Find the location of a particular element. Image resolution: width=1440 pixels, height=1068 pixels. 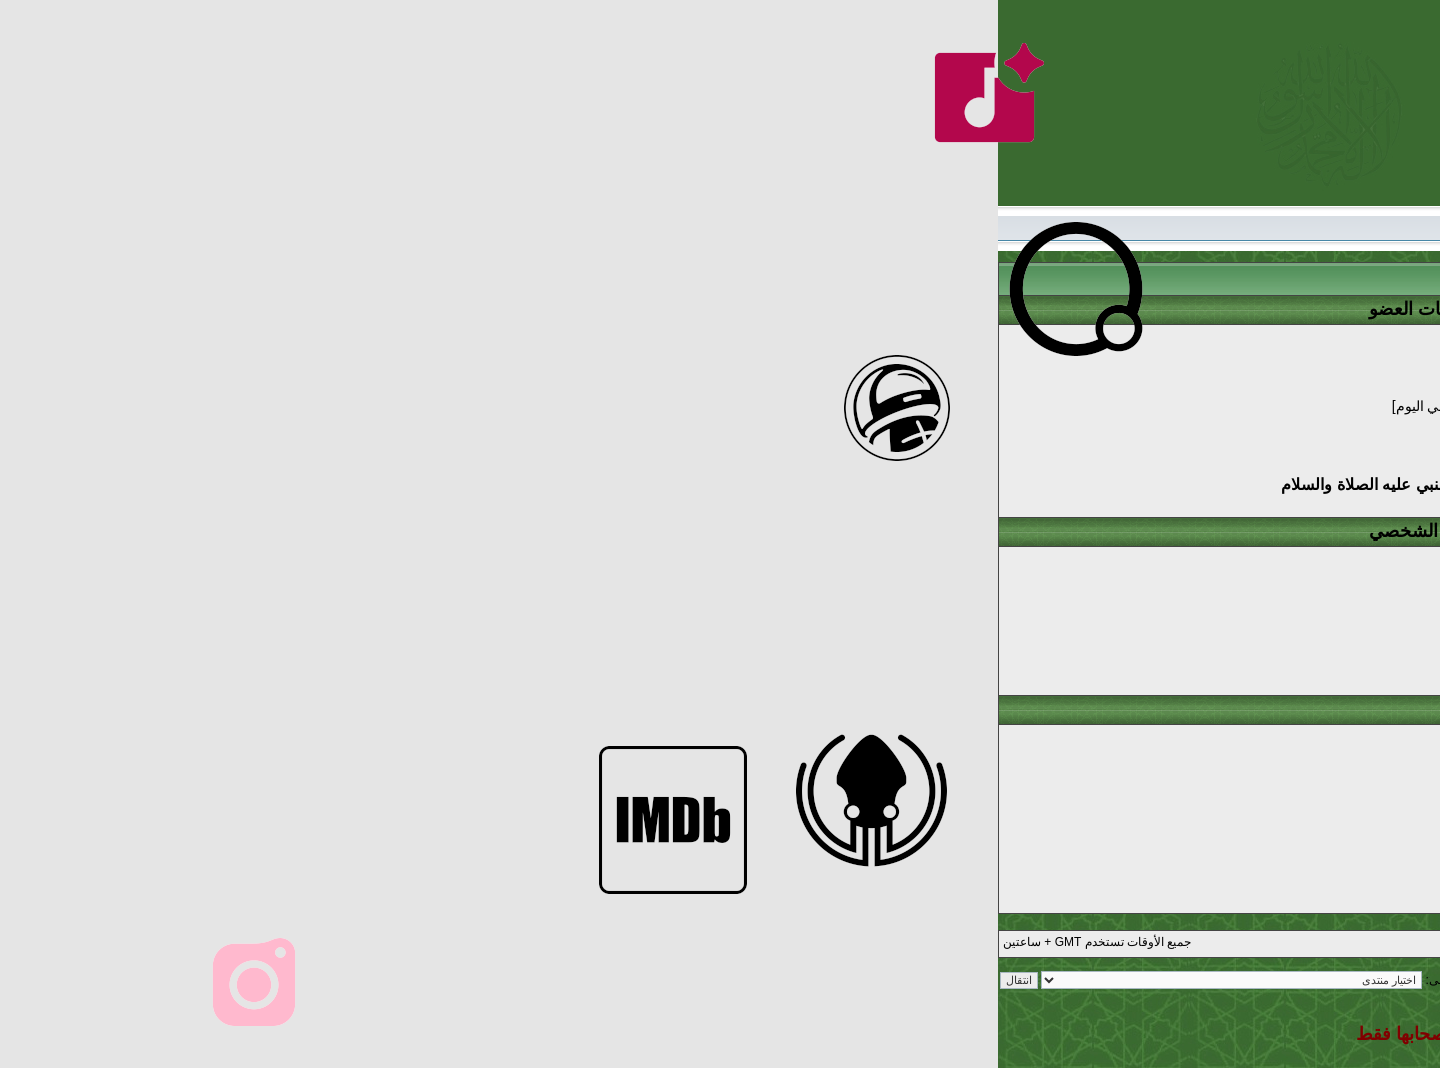

oxygen brand logo is located at coordinates (1076, 289).